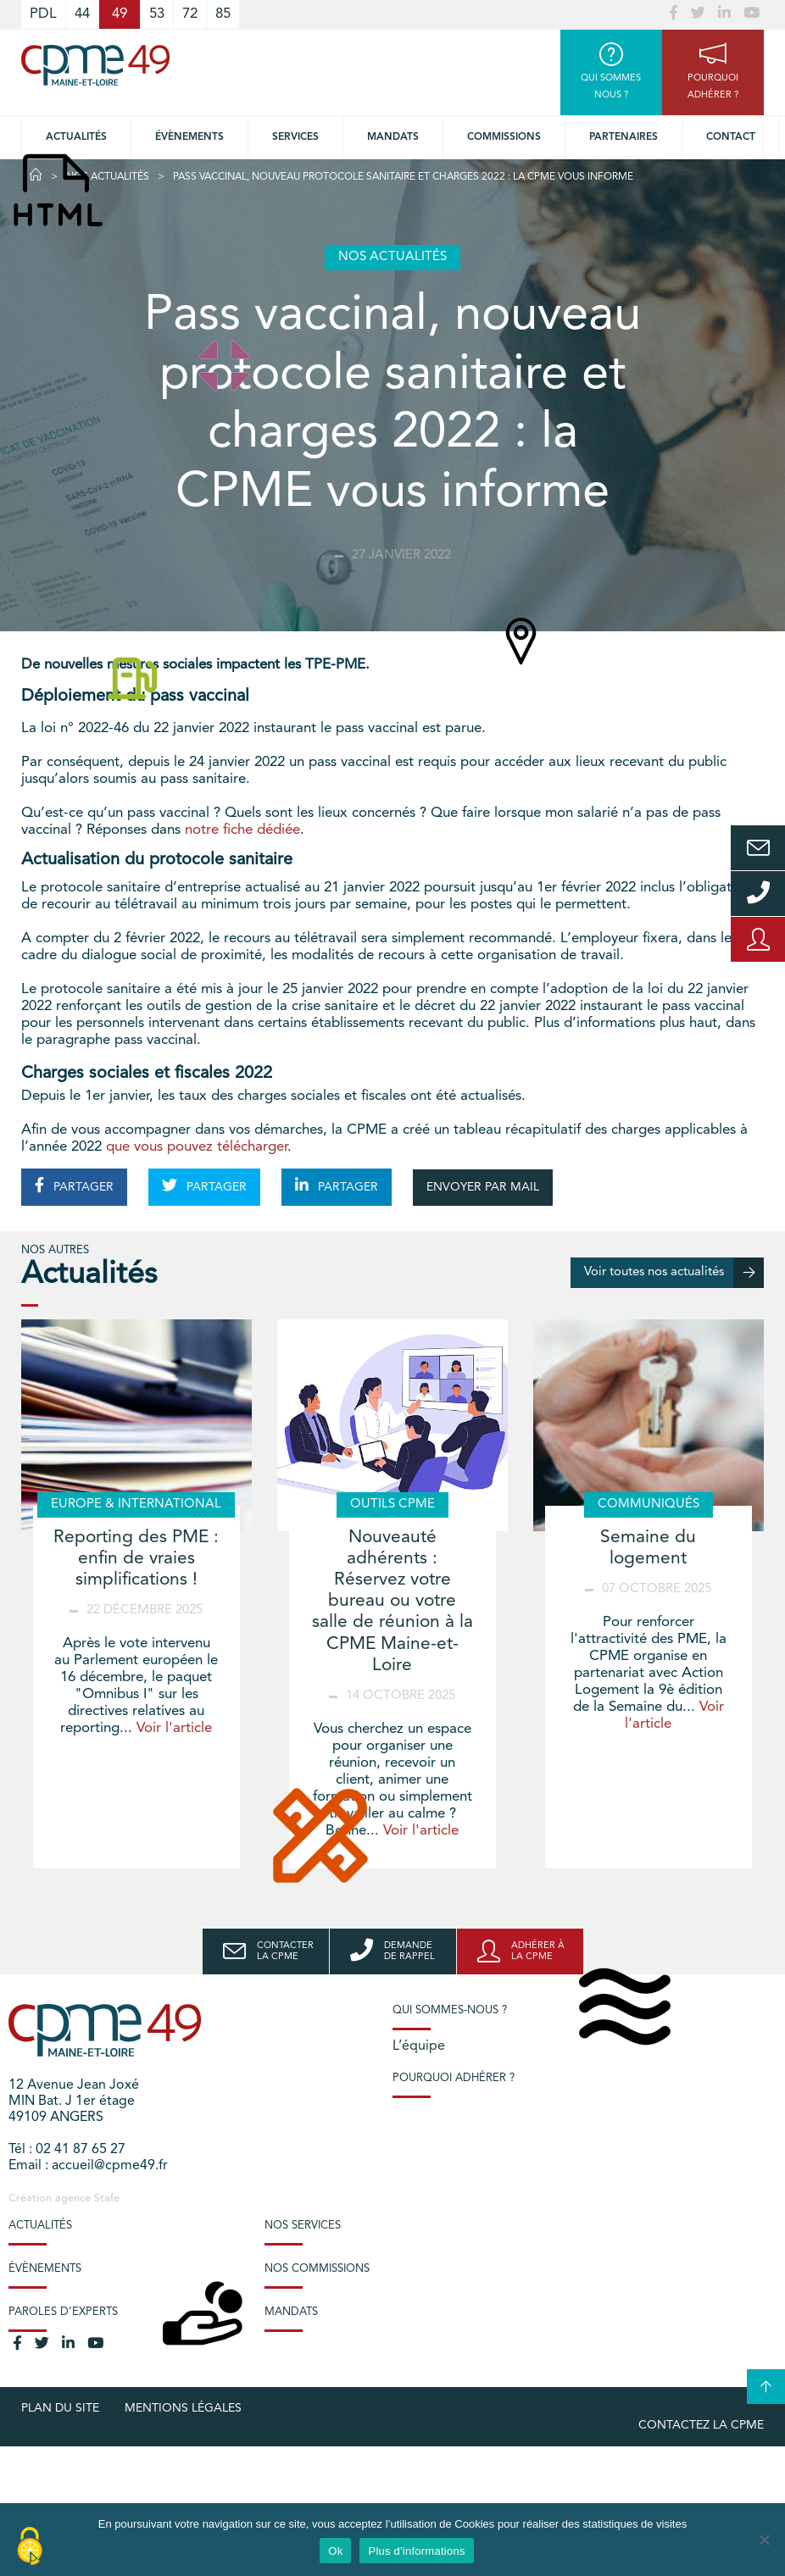 This screenshot has height=2576, width=785. Describe the element at coordinates (205, 2316) in the screenshot. I see `make a payment or donation` at that location.